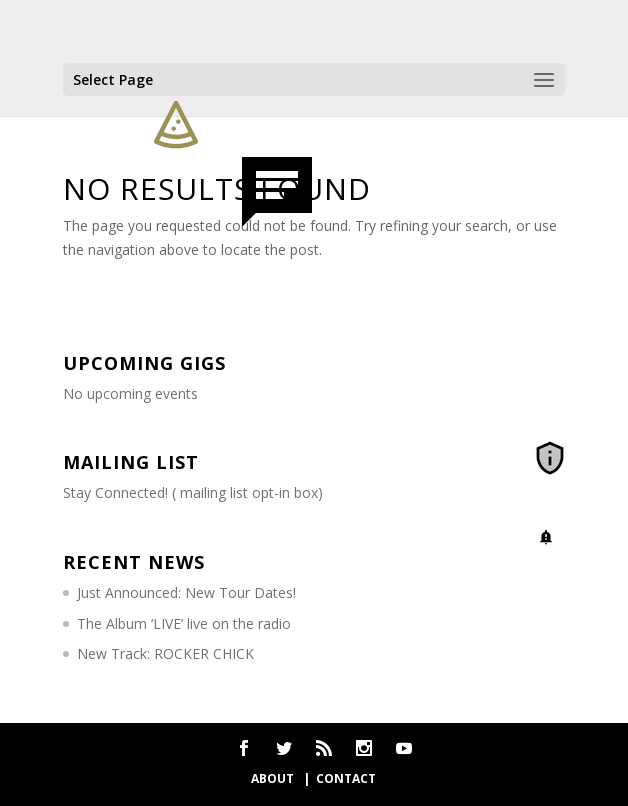 This screenshot has width=628, height=806. I want to click on view privacy policy or information, so click(550, 458).